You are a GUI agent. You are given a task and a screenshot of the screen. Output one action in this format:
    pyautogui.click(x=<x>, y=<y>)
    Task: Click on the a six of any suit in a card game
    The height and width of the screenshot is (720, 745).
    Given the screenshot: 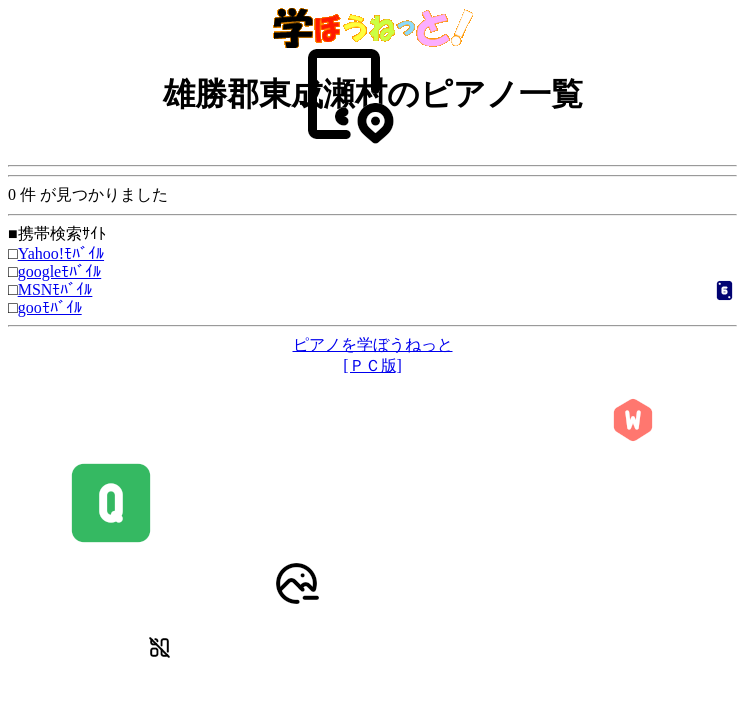 What is the action you would take?
    pyautogui.click(x=724, y=290)
    